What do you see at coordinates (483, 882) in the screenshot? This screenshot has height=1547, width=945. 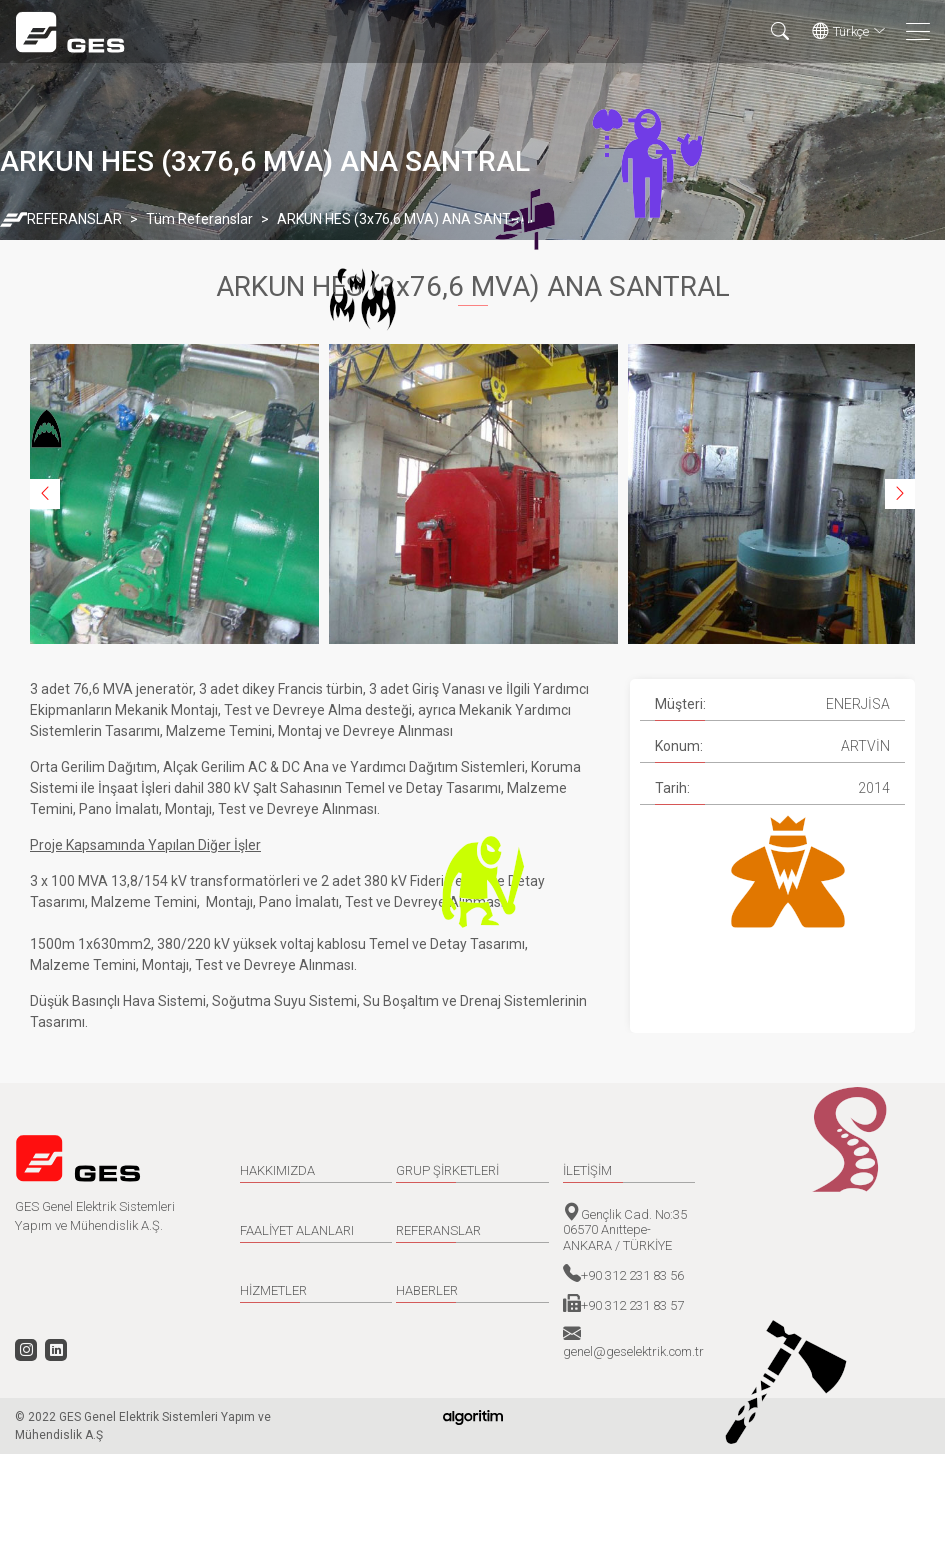 I see `enemy minion character in a game interface` at bounding box center [483, 882].